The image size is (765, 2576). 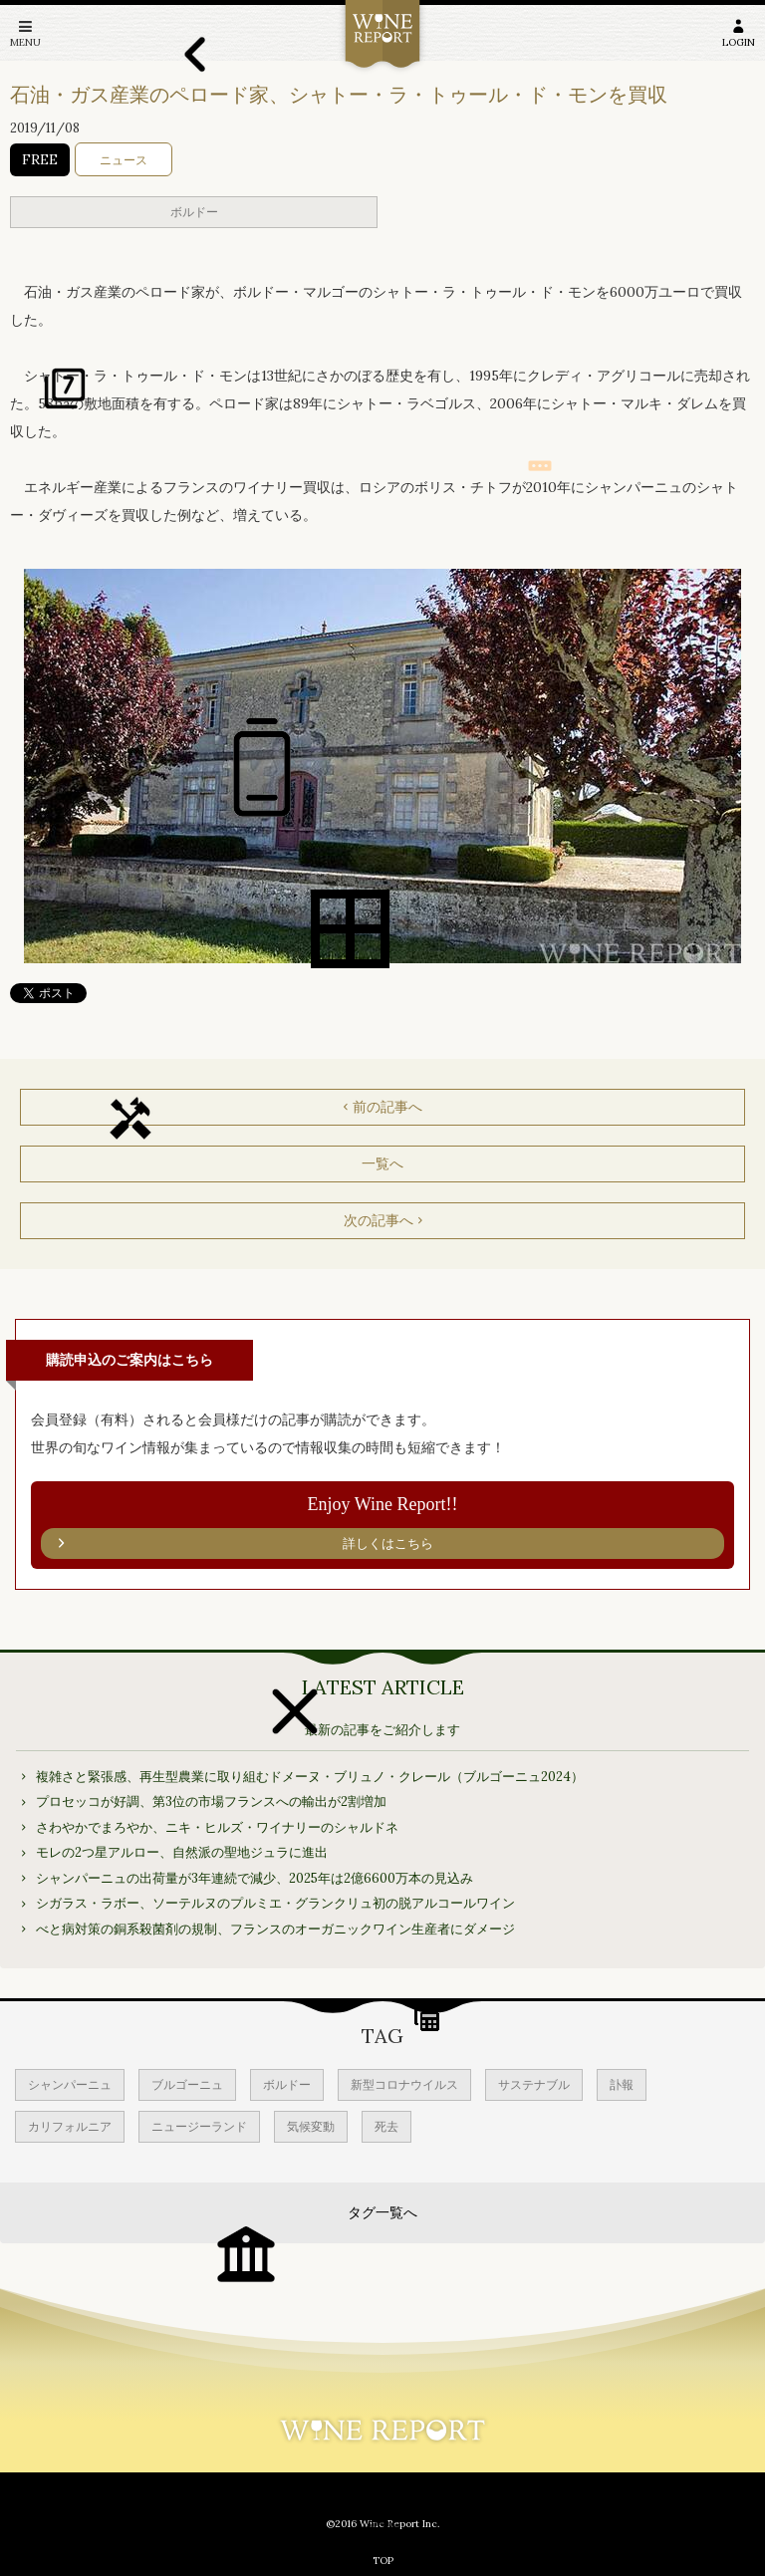 What do you see at coordinates (262, 769) in the screenshot?
I see `indicates low battery level` at bounding box center [262, 769].